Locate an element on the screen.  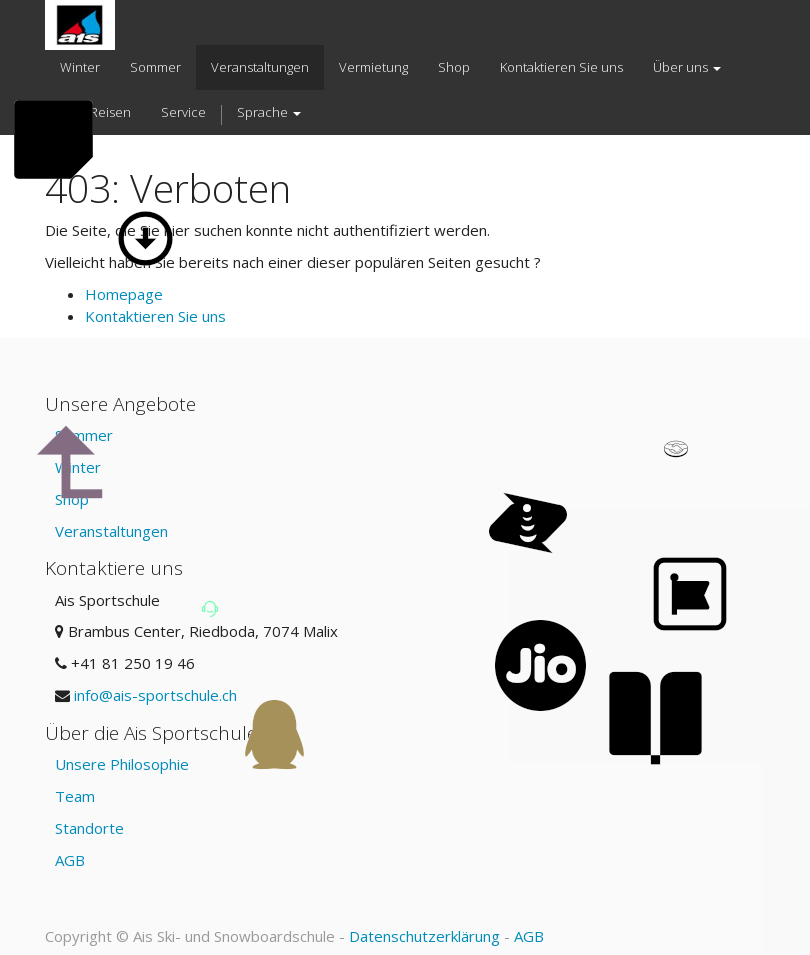
download a file or content is located at coordinates (145, 238).